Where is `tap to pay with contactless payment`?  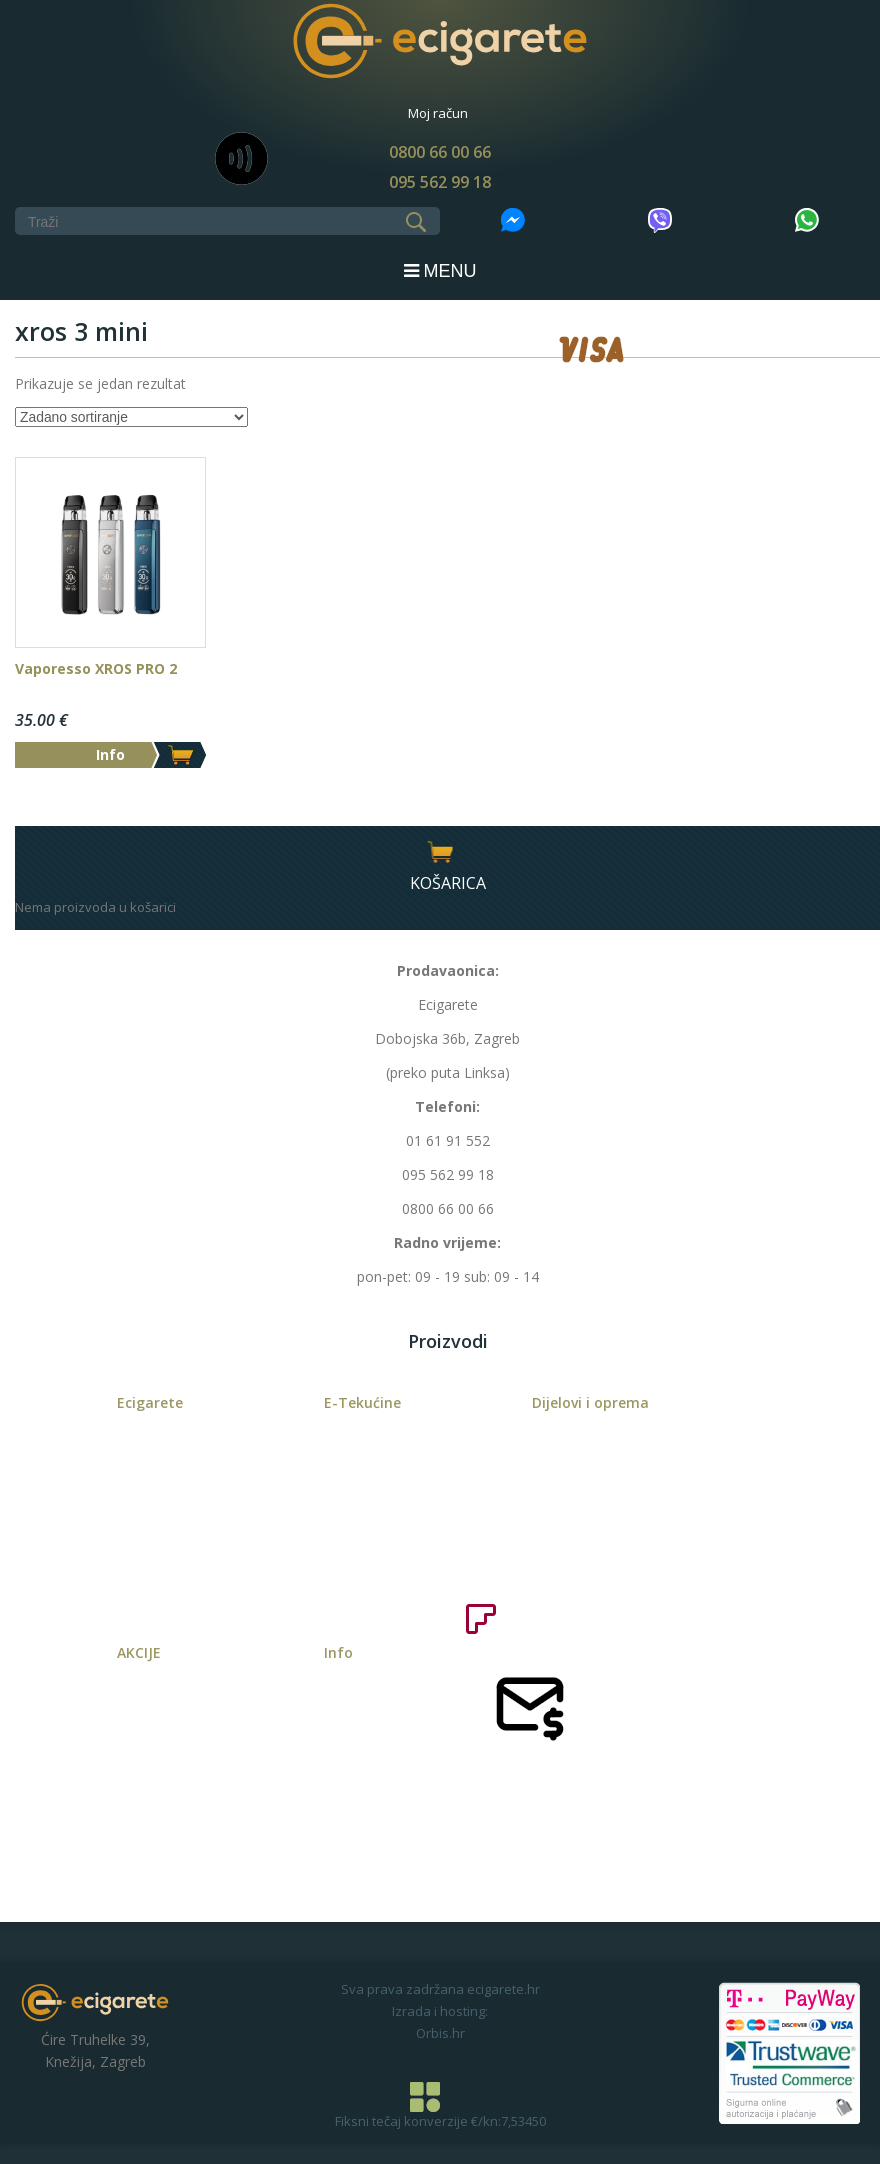
tap to pay with contactless payment is located at coordinates (241, 158).